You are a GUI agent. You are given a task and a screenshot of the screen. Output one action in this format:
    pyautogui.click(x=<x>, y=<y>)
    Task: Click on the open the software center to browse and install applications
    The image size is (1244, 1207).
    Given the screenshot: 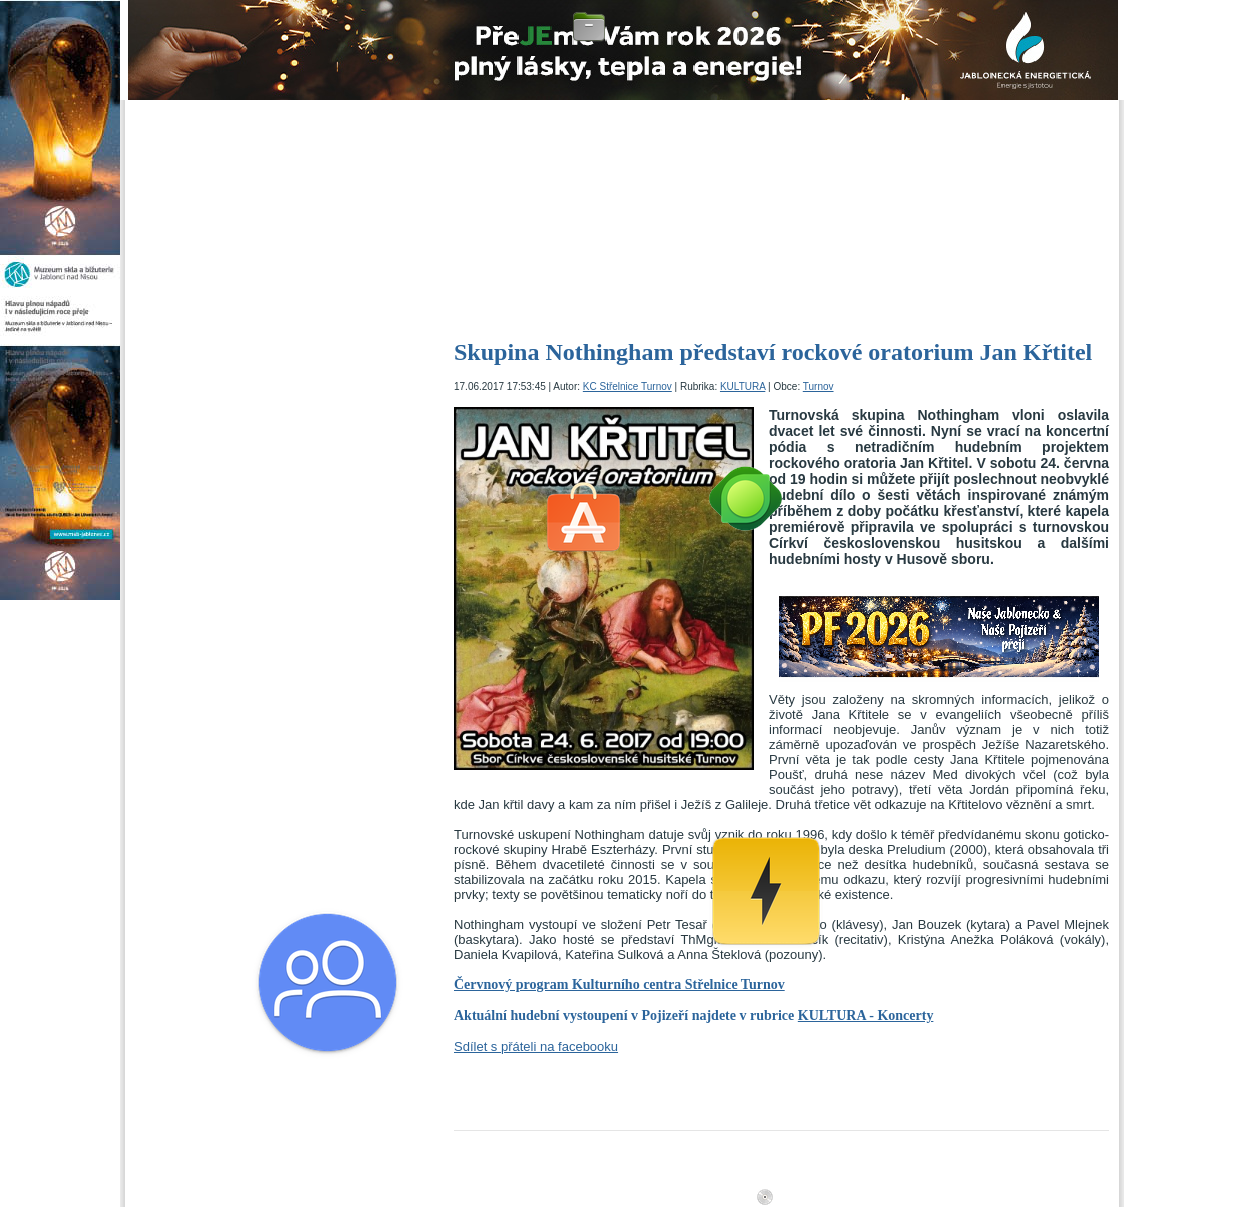 What is the action you would take?
    pyautogui.click(x=583, y=522)
    